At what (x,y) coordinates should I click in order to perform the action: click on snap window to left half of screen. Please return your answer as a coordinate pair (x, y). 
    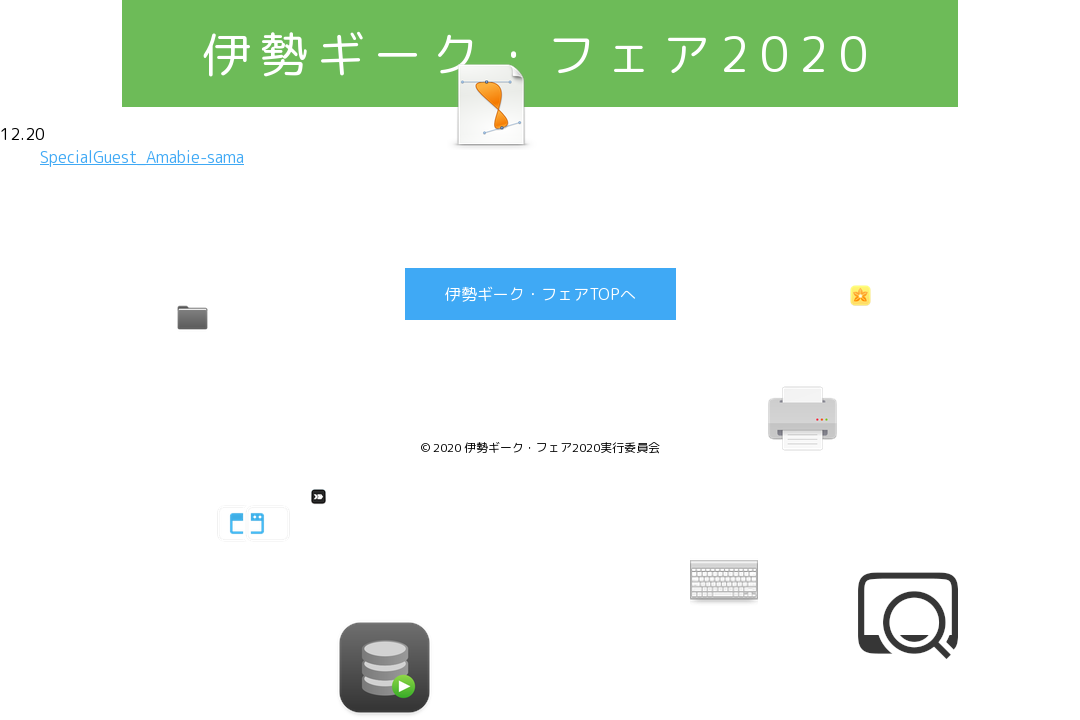
    Looking at the image, I should click on (253, 523).